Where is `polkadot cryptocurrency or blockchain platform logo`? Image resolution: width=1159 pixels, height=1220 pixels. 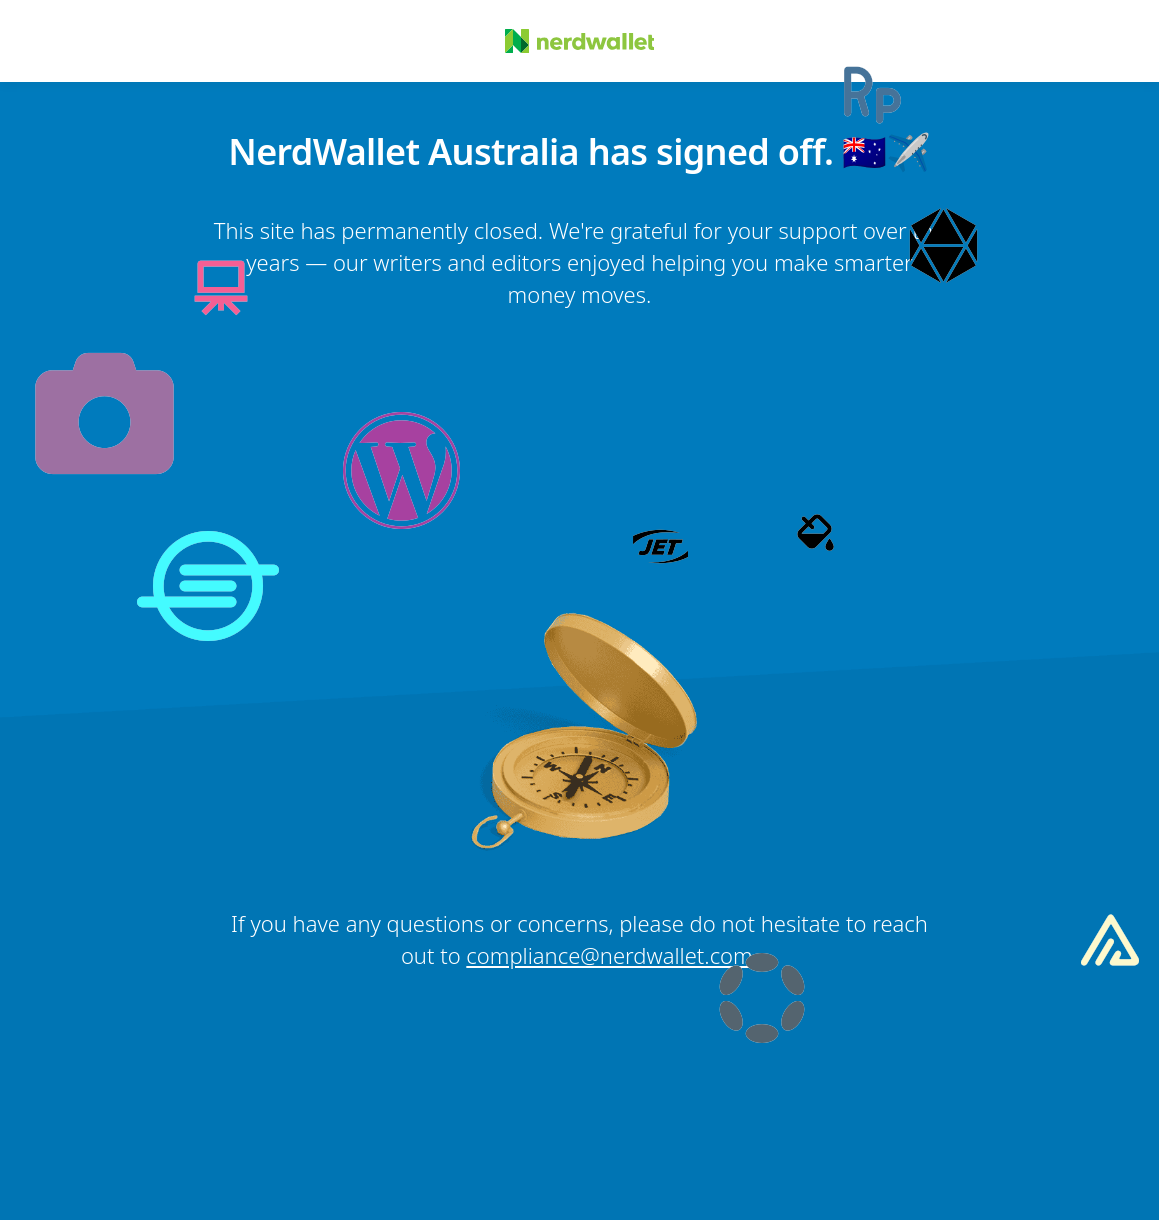
polkadot cryptocurrency or blockchain platform logo is located at coordinates (762, 998).